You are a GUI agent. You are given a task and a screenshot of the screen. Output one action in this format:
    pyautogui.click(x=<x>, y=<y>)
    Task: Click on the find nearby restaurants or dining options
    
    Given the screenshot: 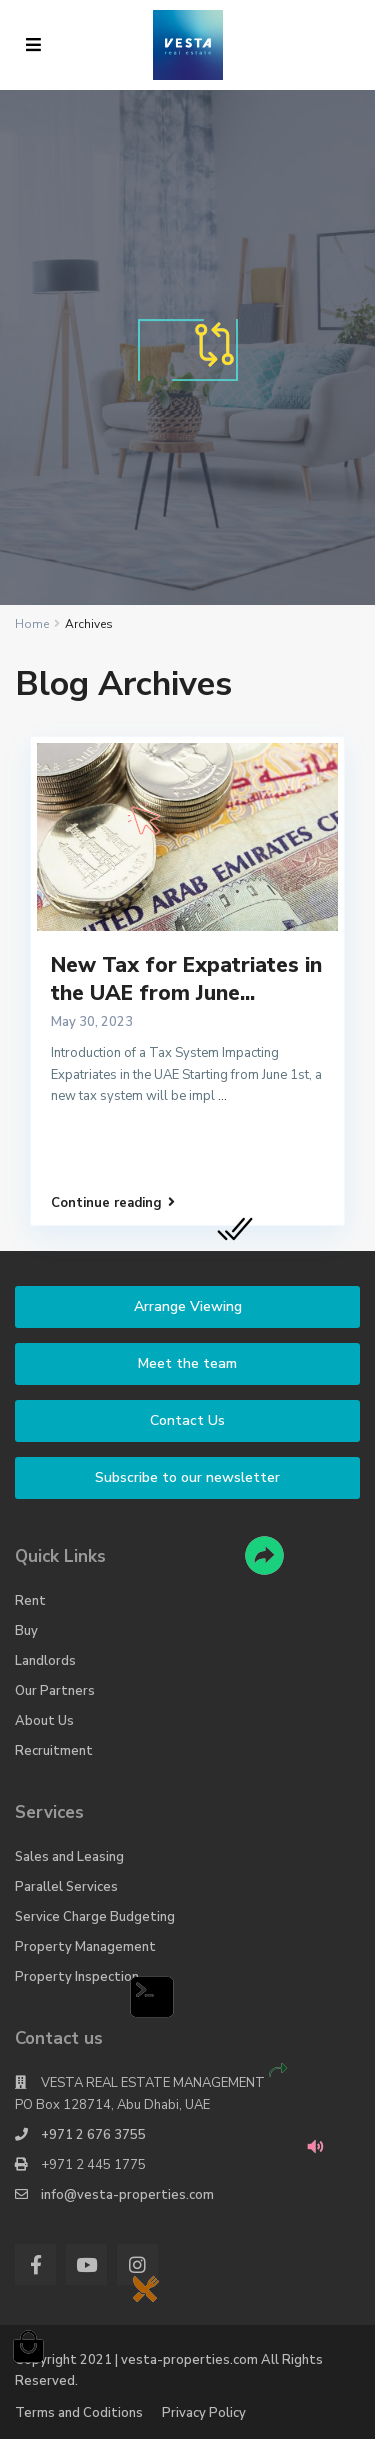 What is the action you would take?
    pyautogui.click(x=146, y=2289)
    